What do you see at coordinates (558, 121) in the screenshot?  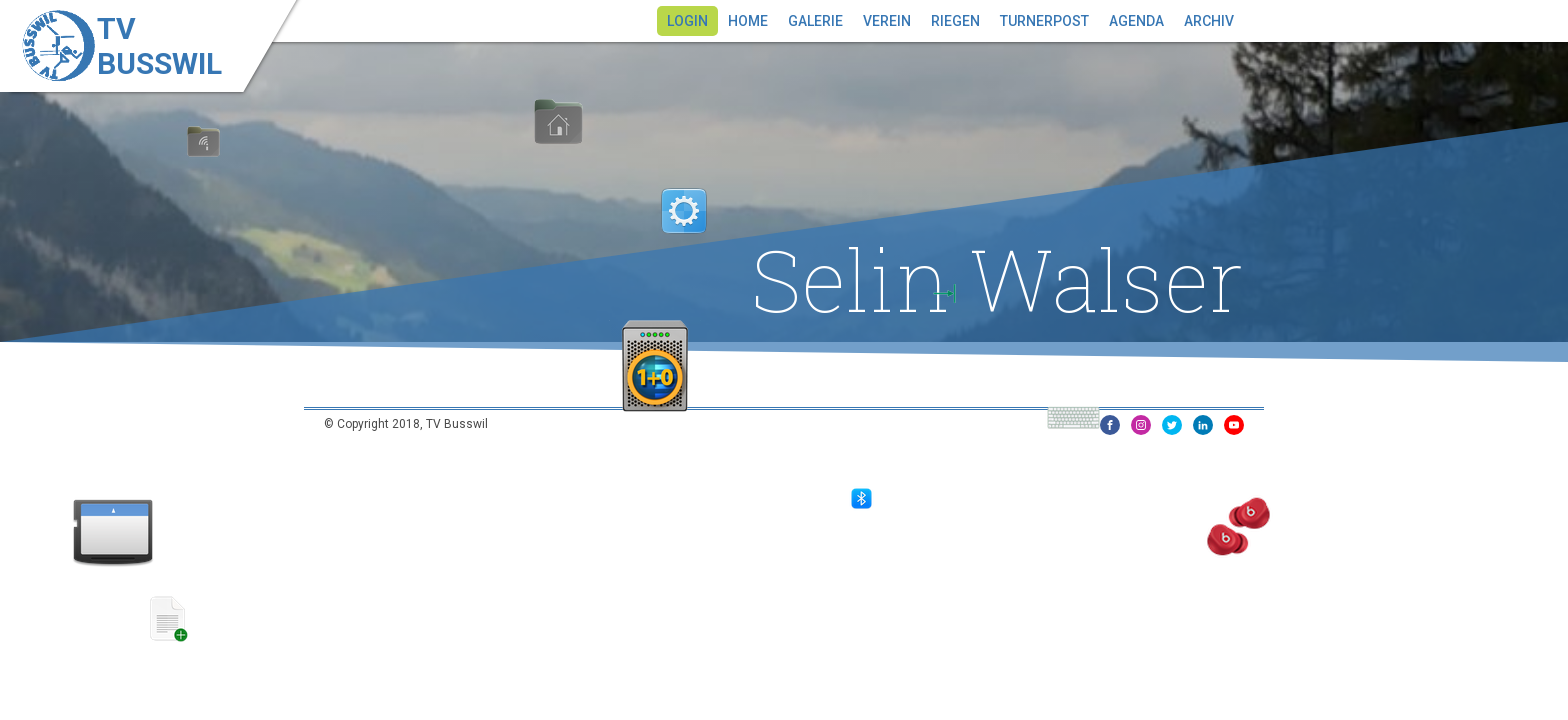 I see `access your home folder` at bounding box center [558, 121].